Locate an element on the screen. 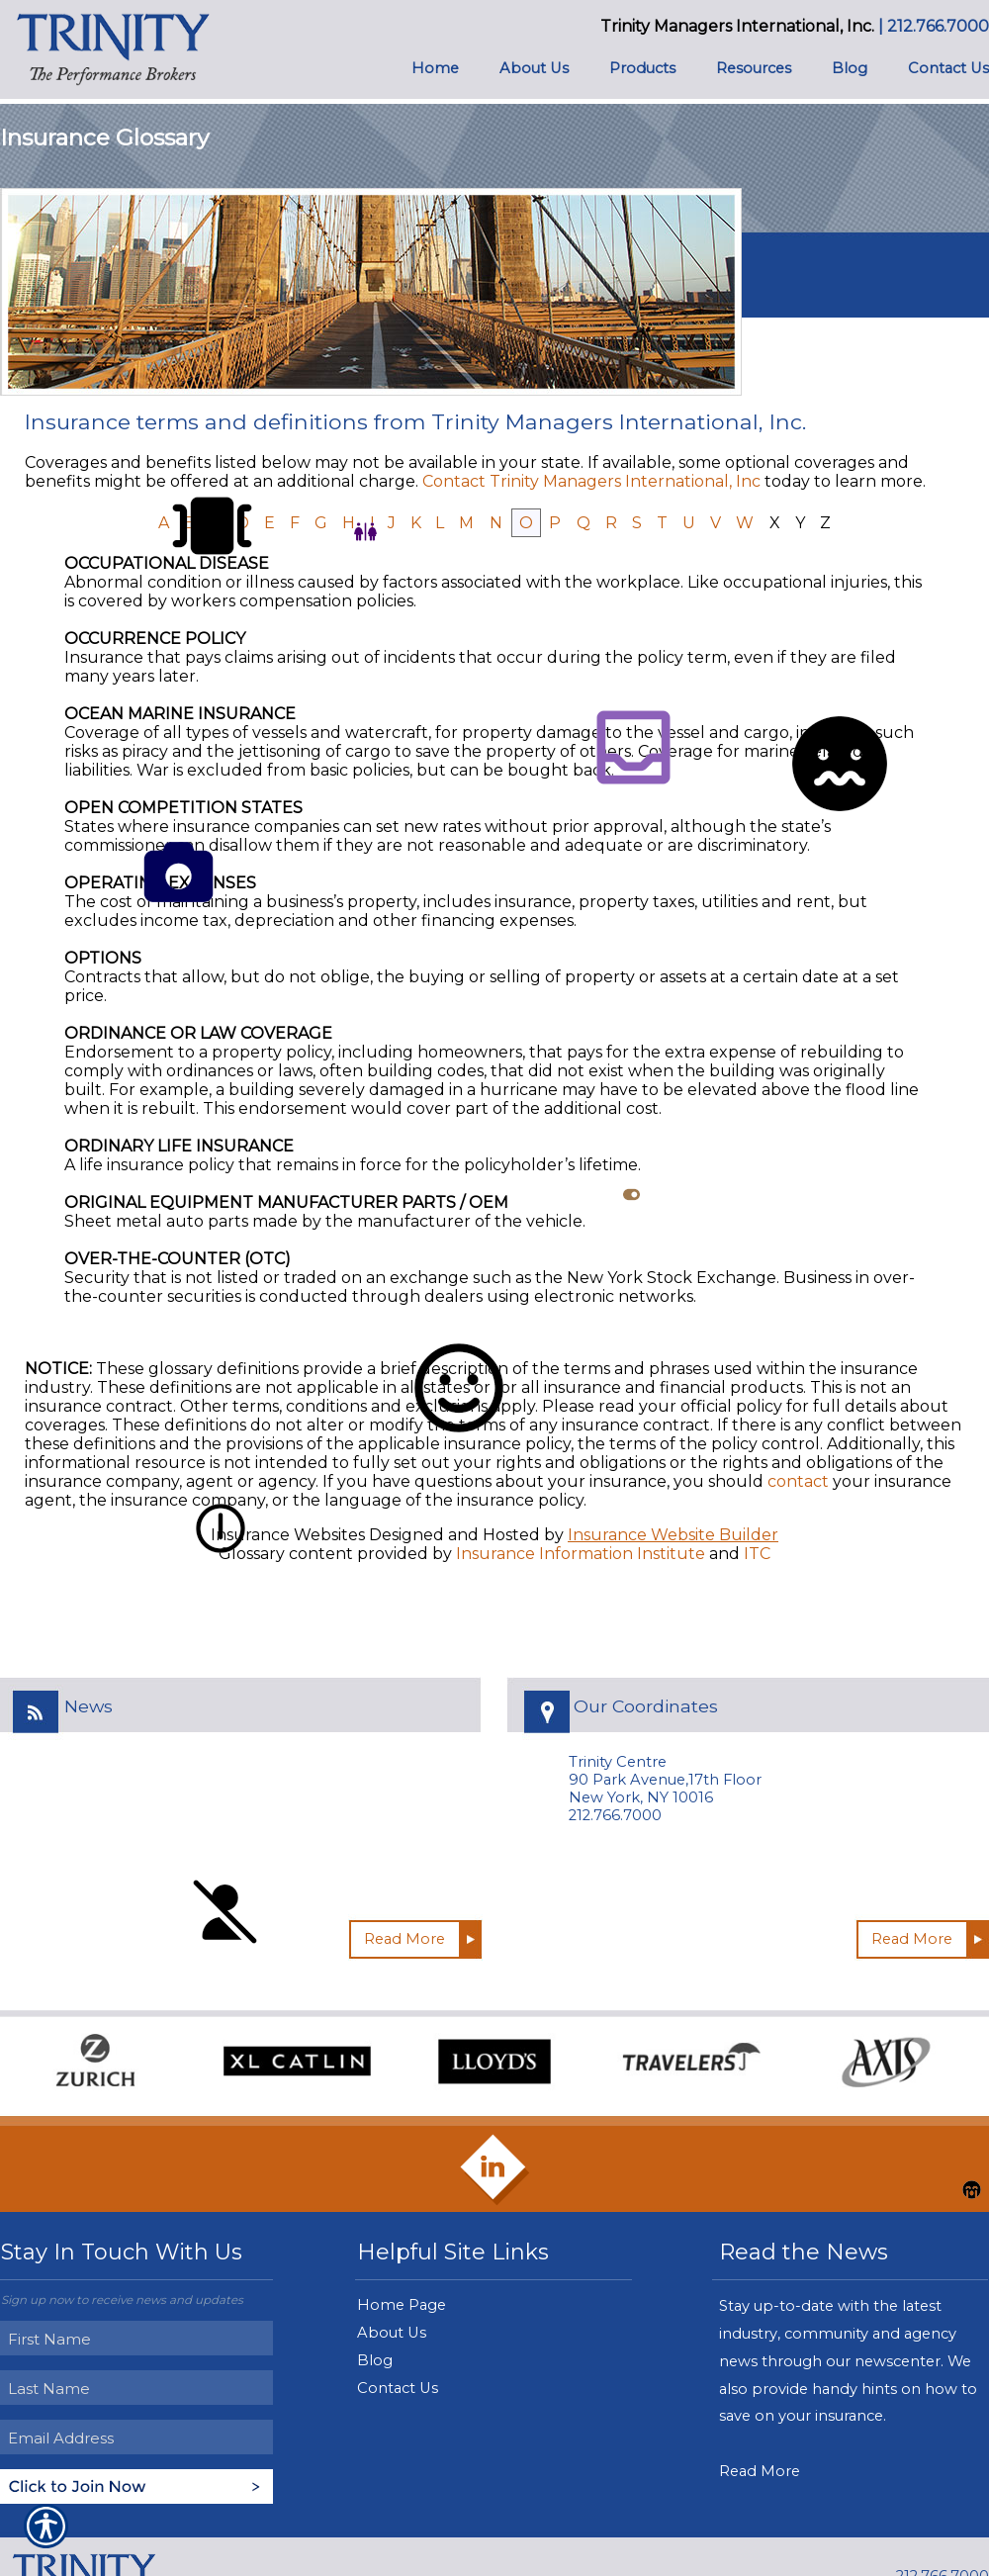  block or remove a user is located at coordinates (225, 1911).